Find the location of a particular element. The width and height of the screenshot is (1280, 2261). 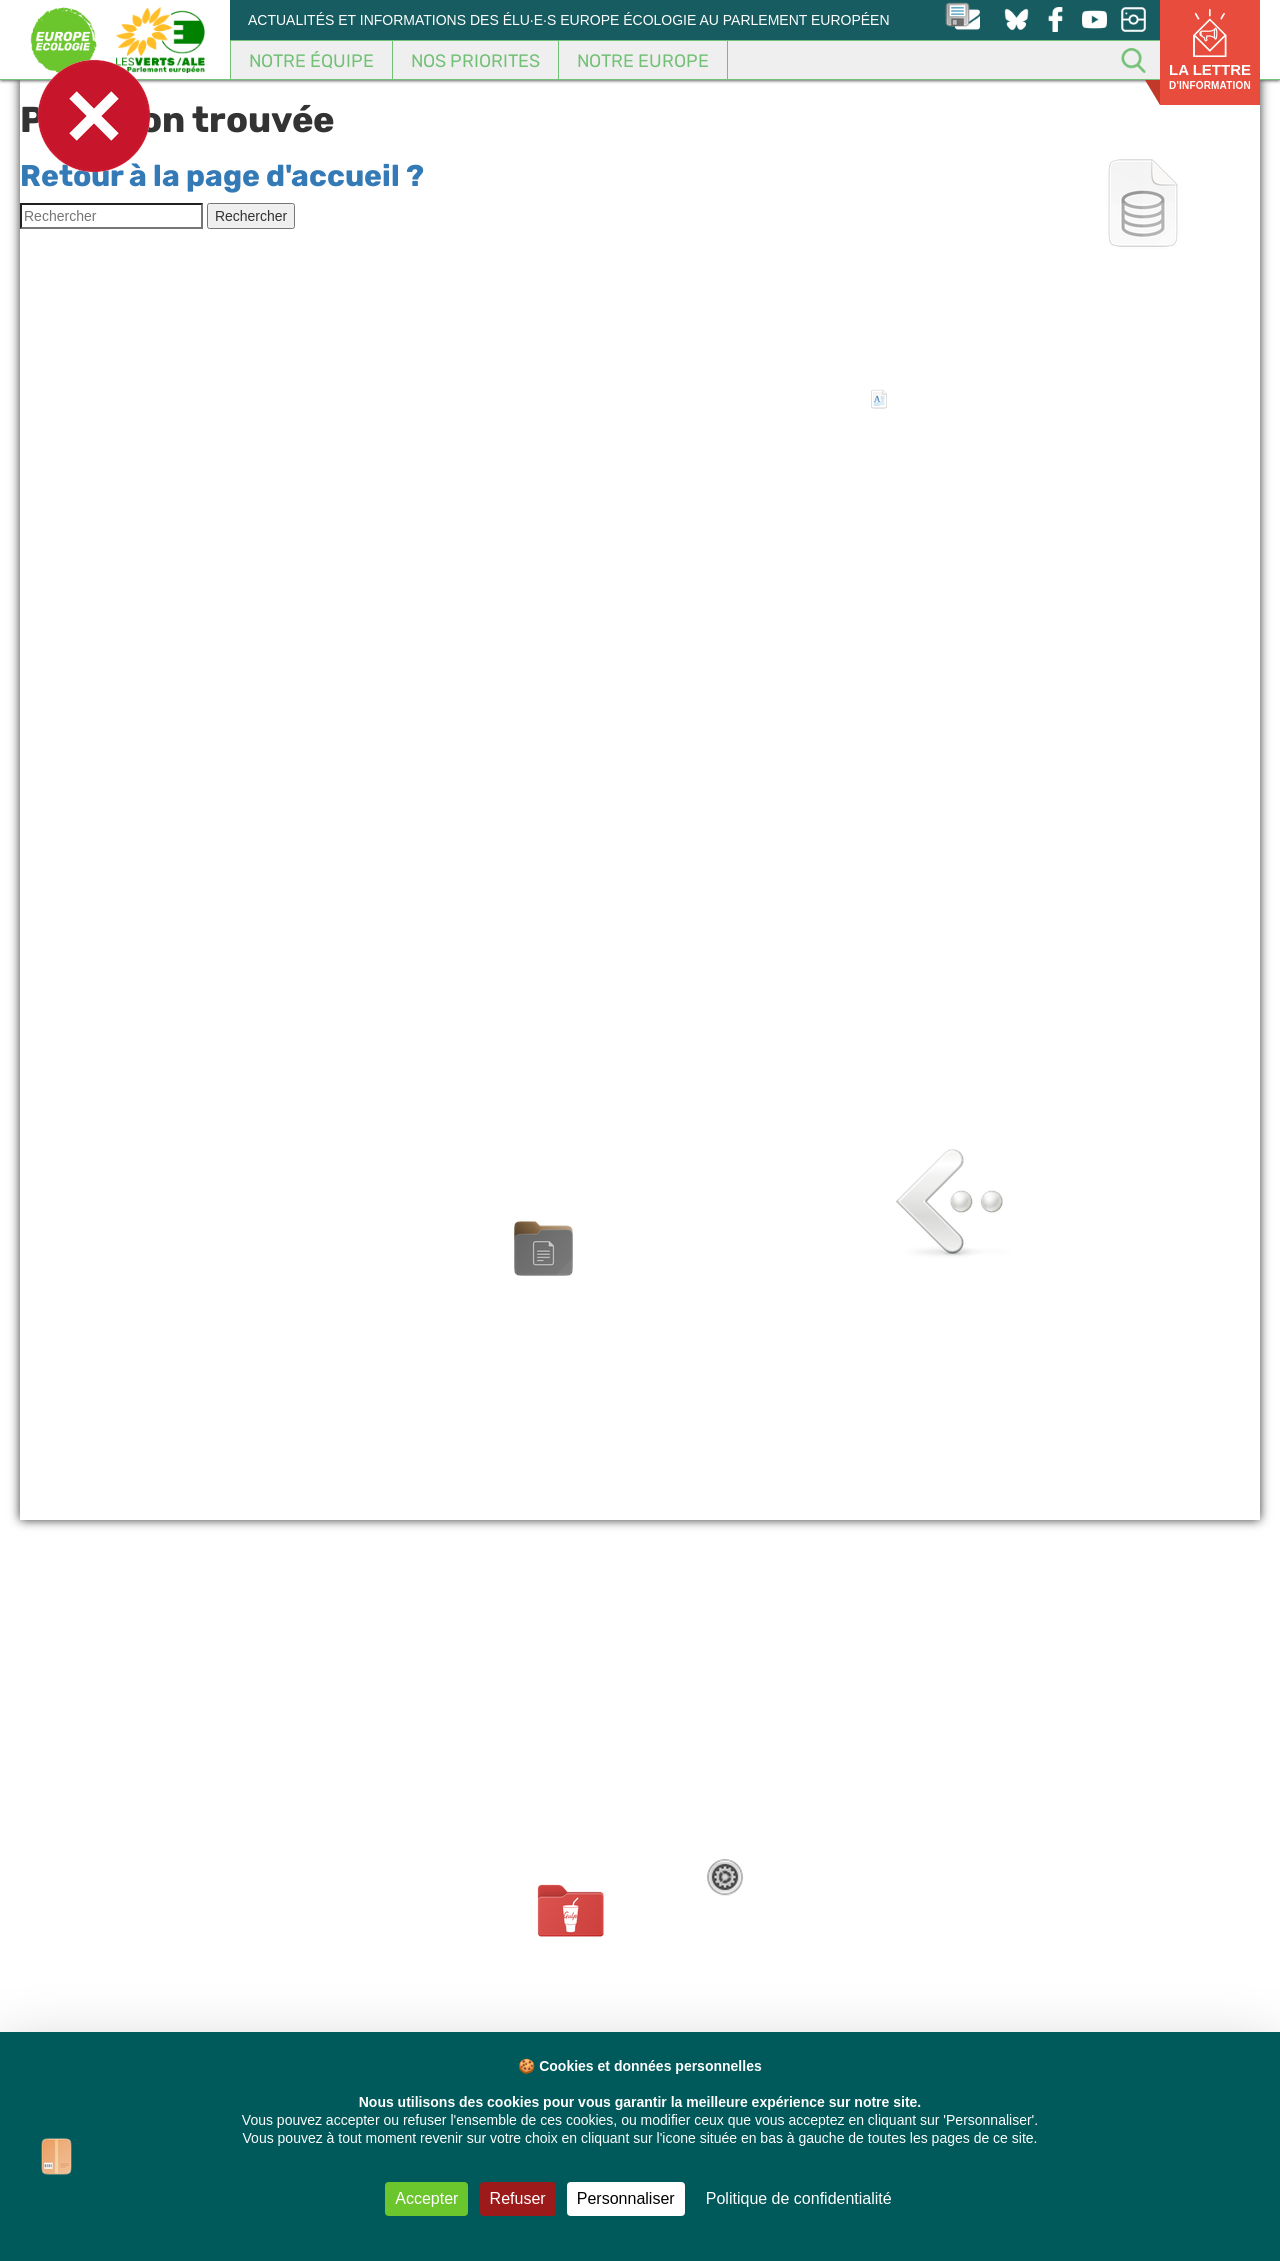

open your documents folder is located at coordinates (543, 1248).